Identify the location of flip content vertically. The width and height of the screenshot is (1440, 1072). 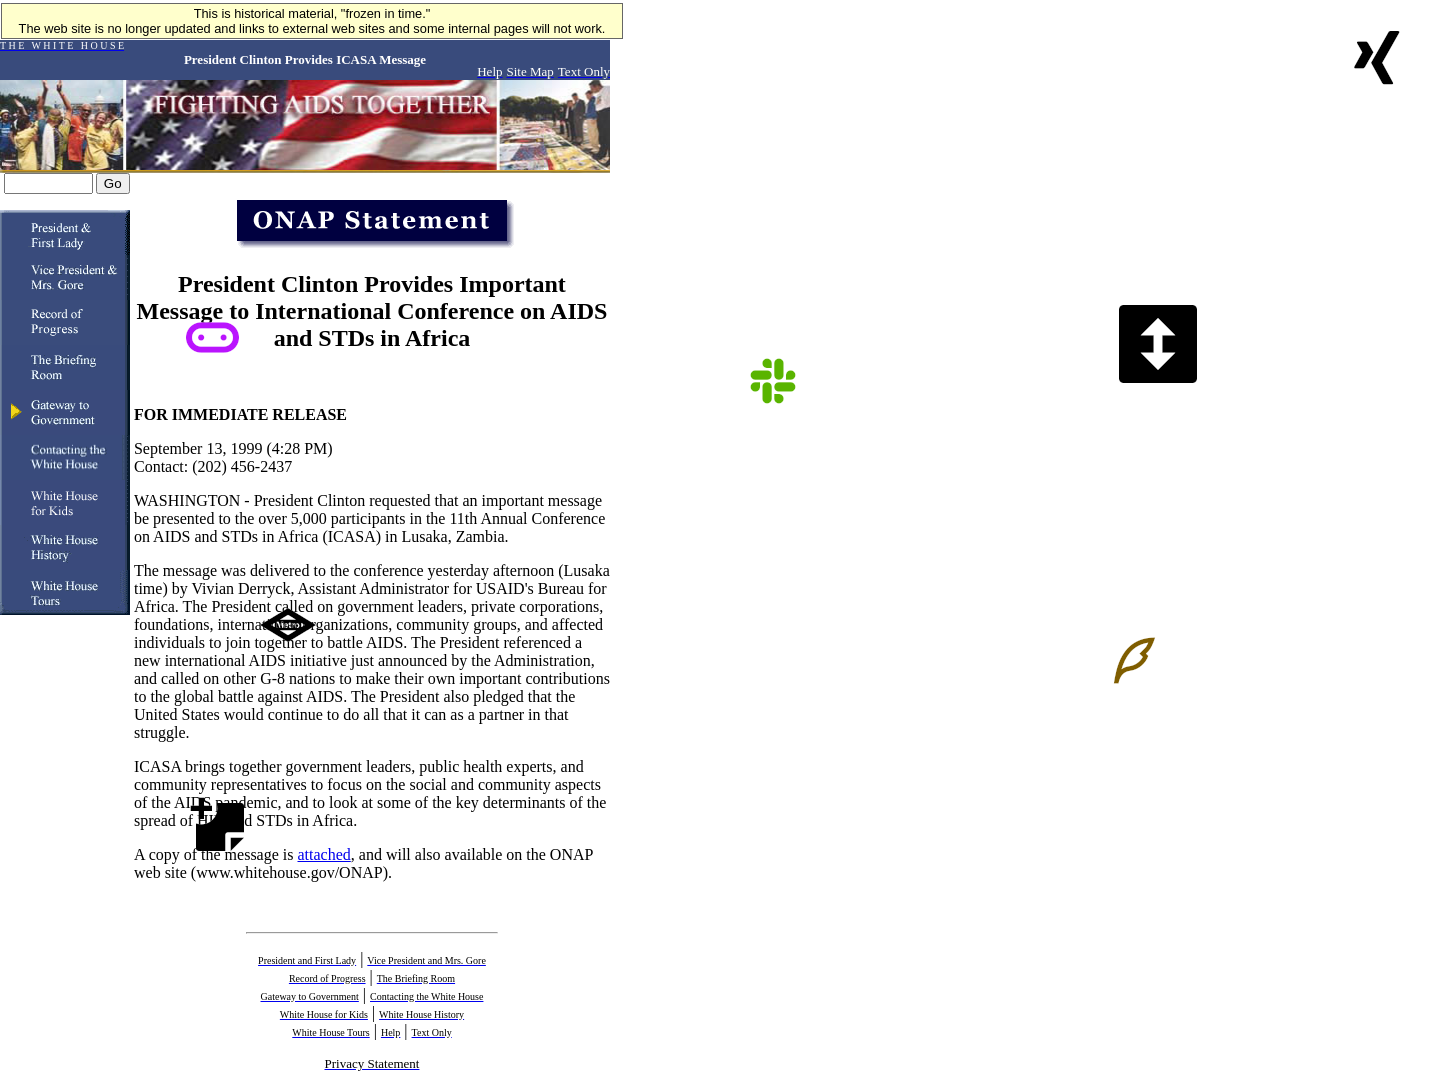
(1158, 344).